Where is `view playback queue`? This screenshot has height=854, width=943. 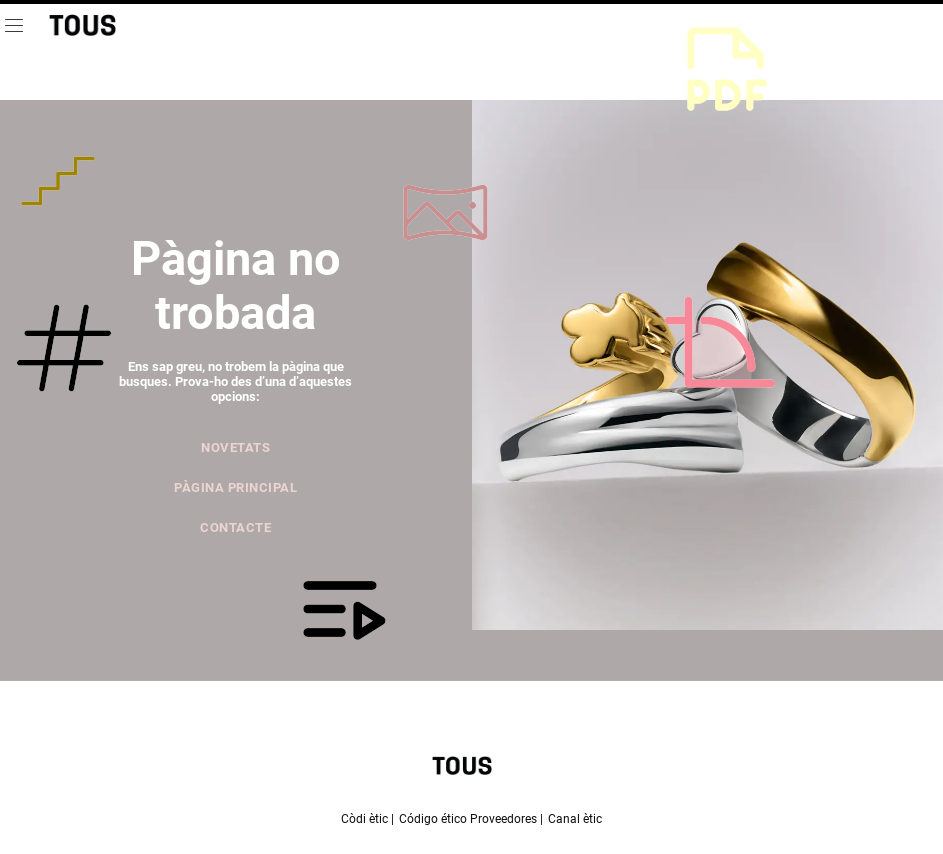
view playback queue is located at coordinates (340, 609).